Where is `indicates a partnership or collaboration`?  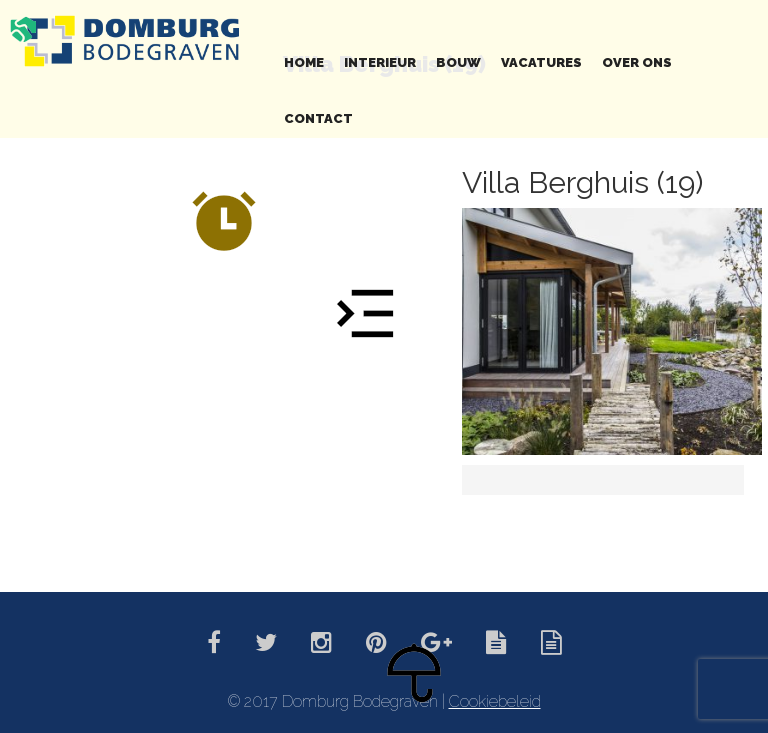 indicates a partnership or collaboration is located at coordinates (24, 29).